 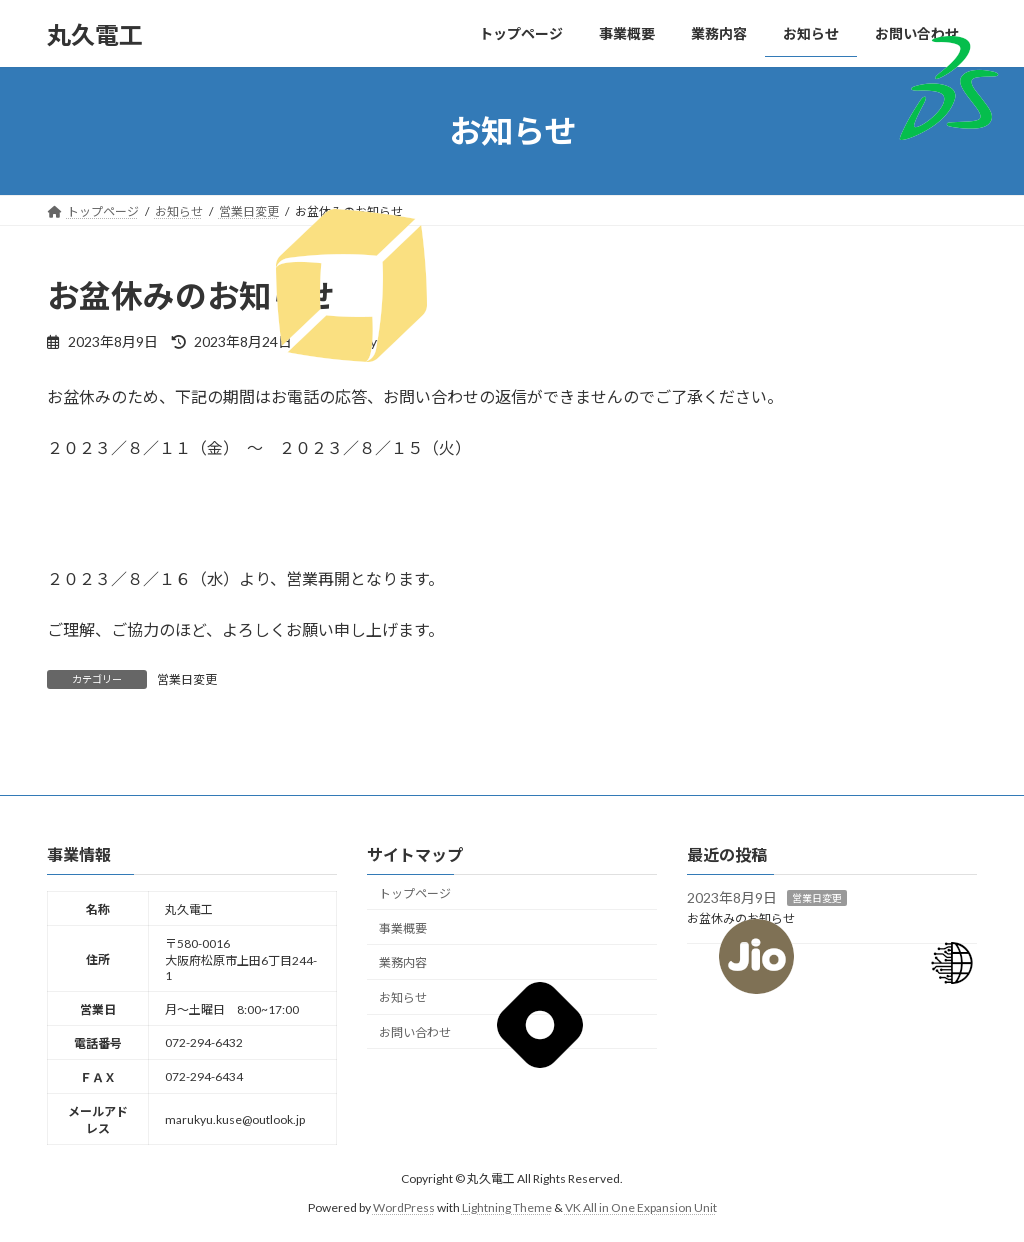 What do you see at coordinates (351, 285) in the screenshot?
I see `dynatrace application or service integration` at bounding box center [351, 285].